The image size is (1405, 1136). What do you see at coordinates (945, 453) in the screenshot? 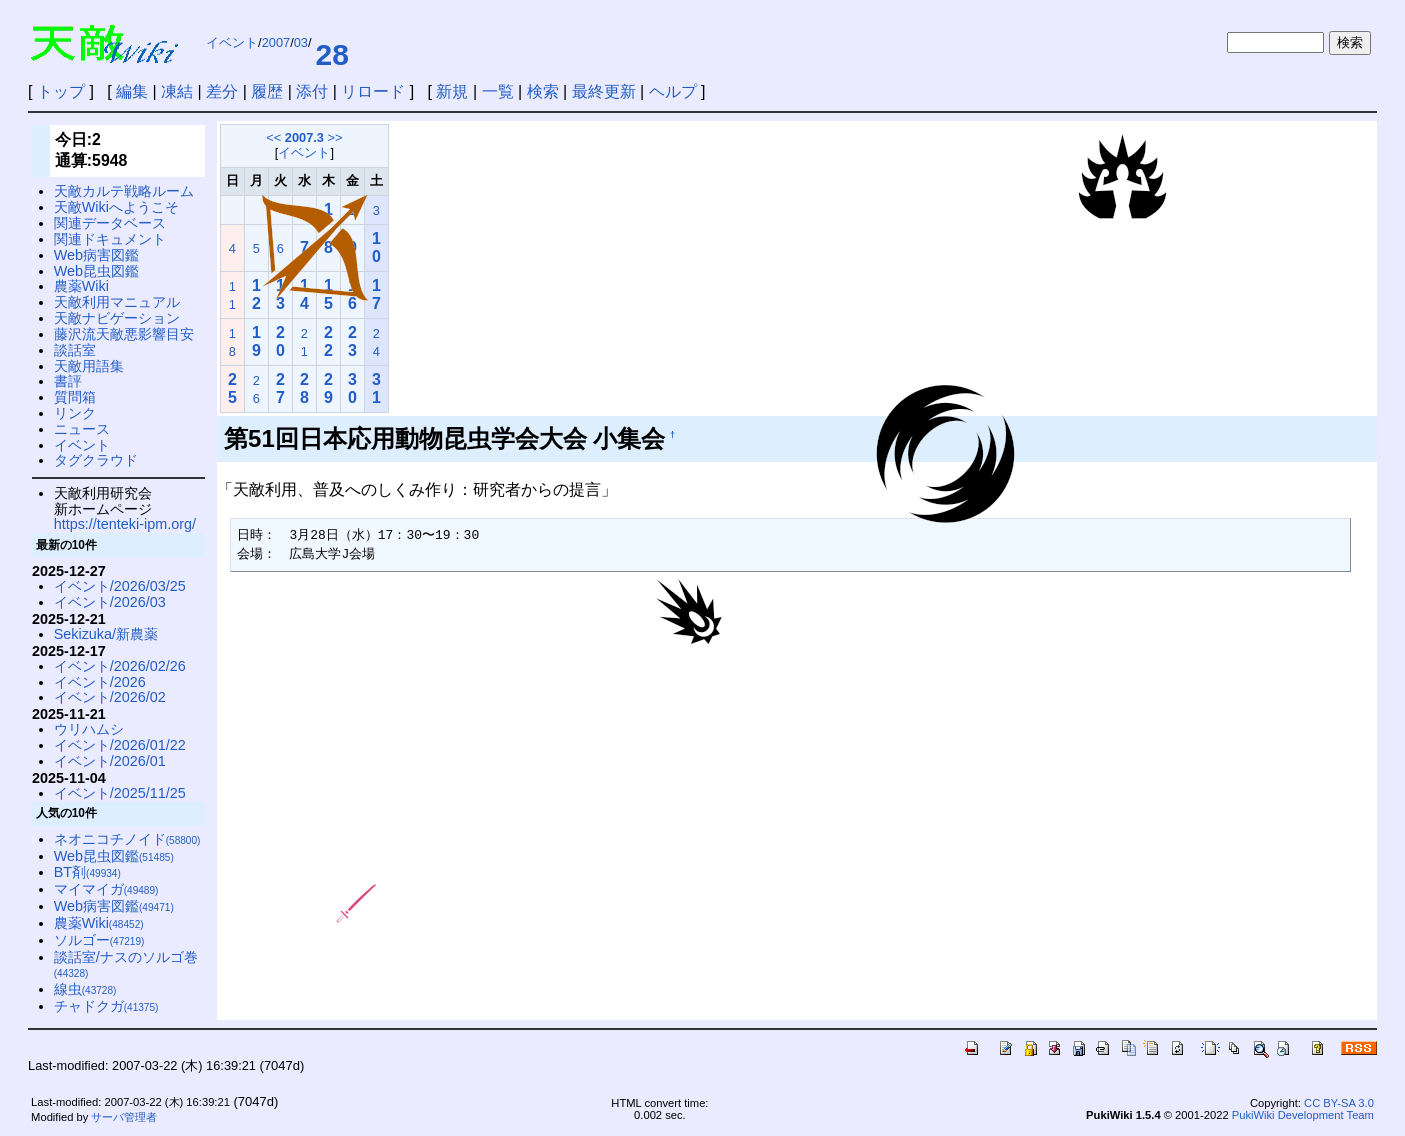
I see `indicates sound or audio resonance effect` at bounding box center [945, 453].